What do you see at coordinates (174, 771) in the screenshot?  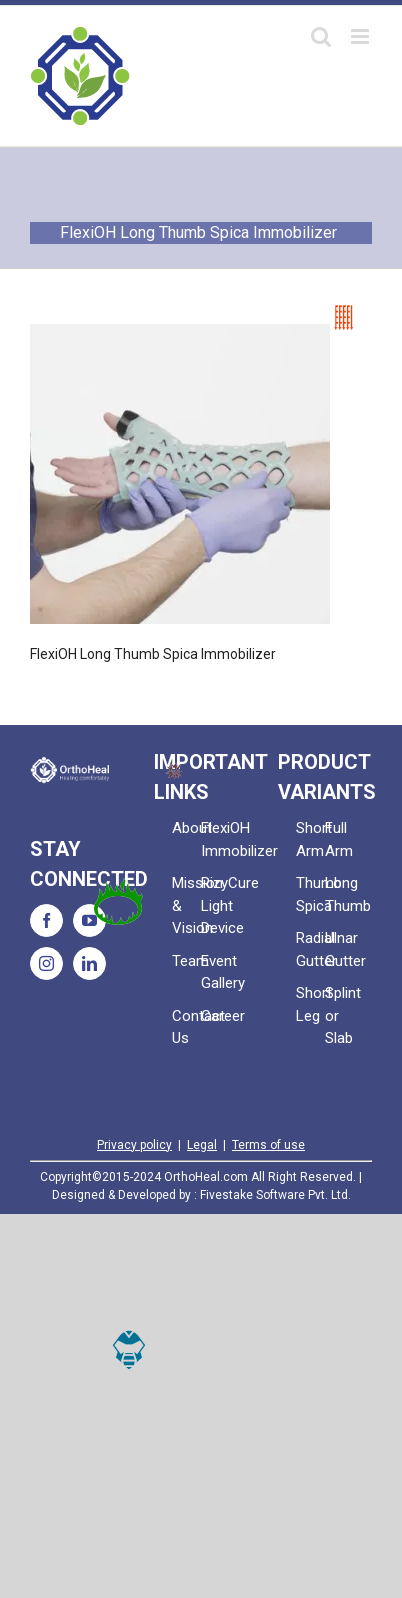 I see `indicates a death or game over event` at bounding box center [174, 771].